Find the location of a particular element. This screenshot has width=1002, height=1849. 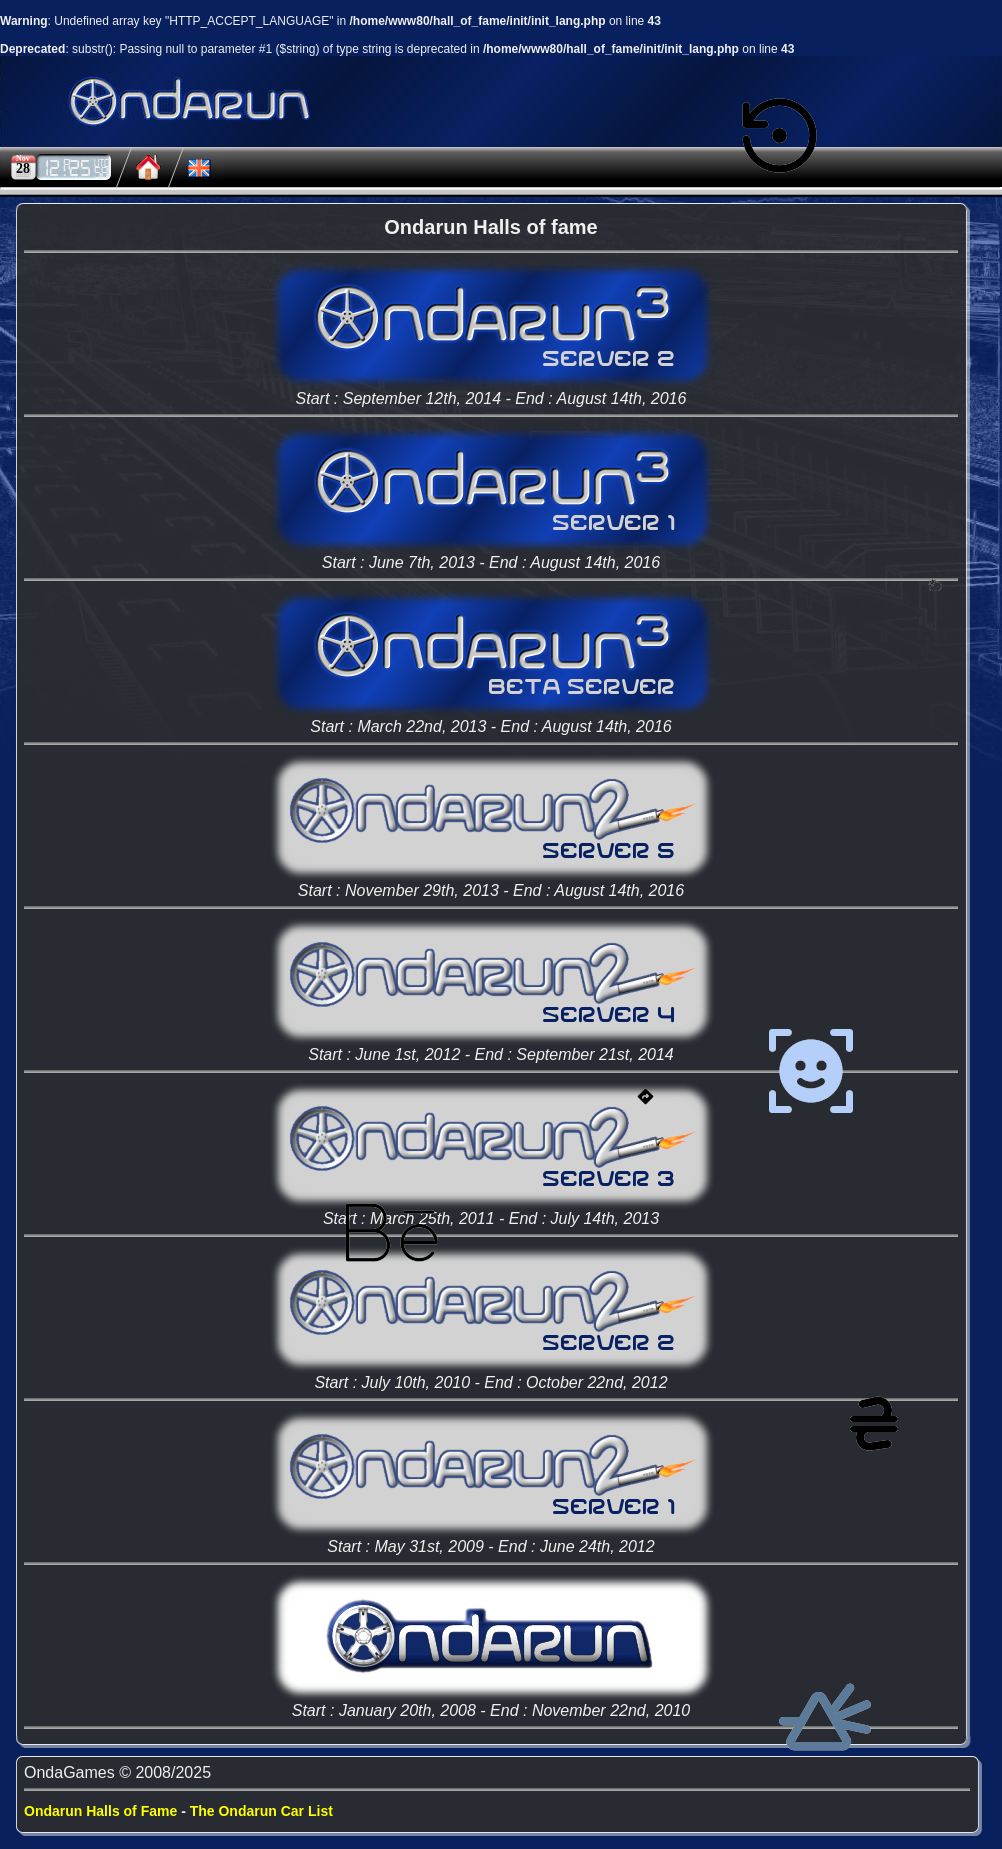

toggle light refraction or prism effect is located at coordinates (825, 1717).